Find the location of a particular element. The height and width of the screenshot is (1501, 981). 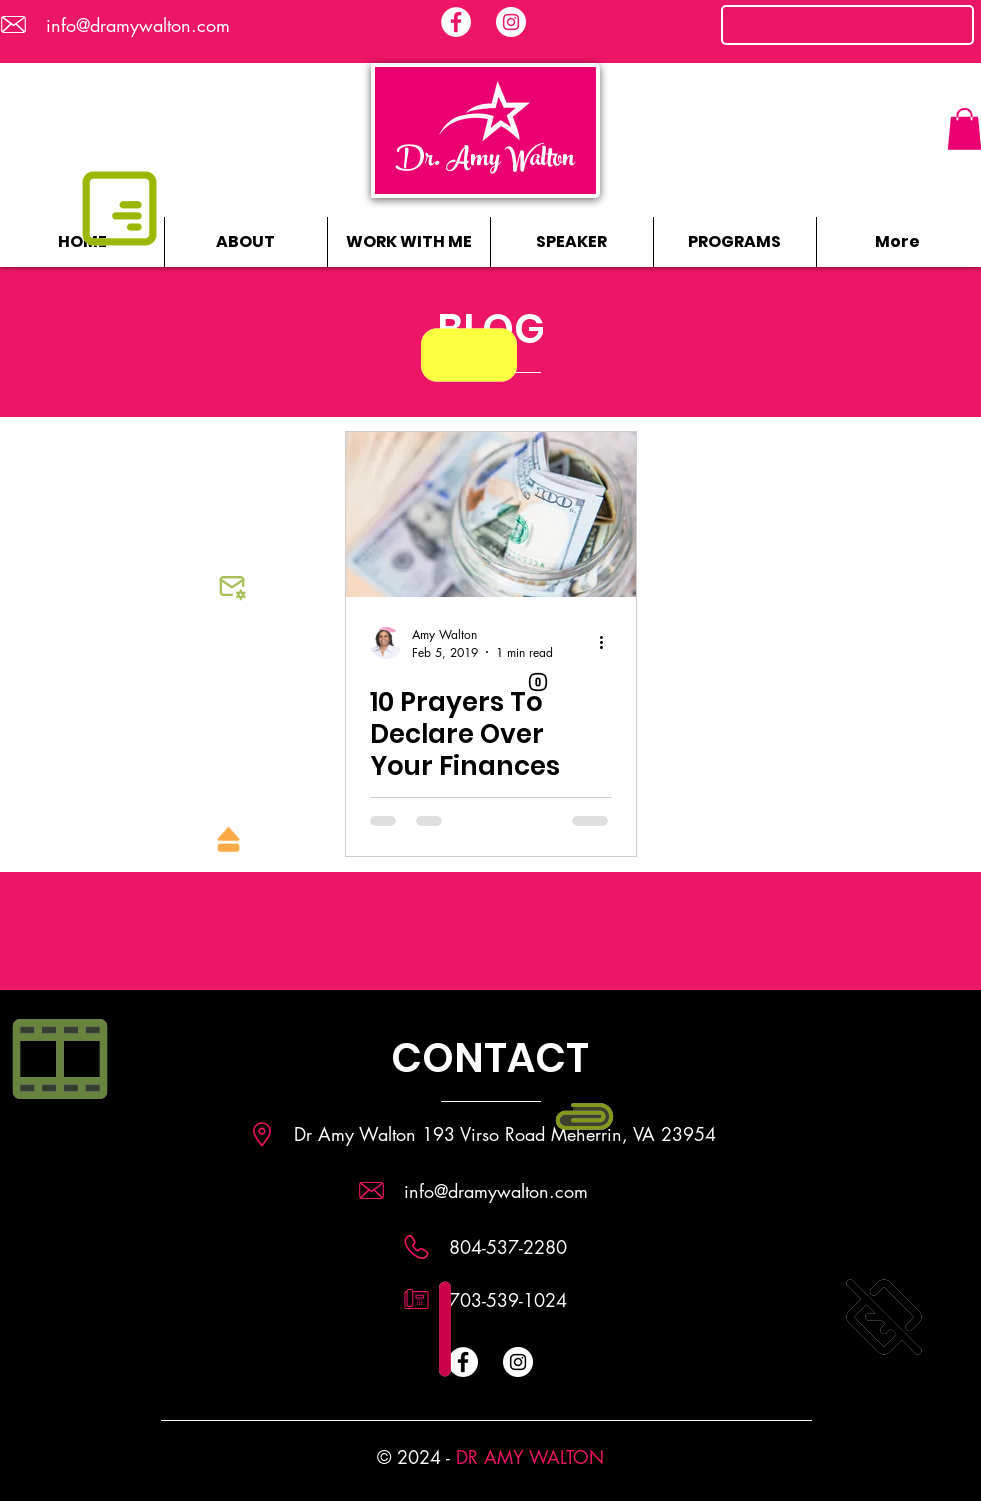

attach a file to your message is located at coordinates (584, 1116).